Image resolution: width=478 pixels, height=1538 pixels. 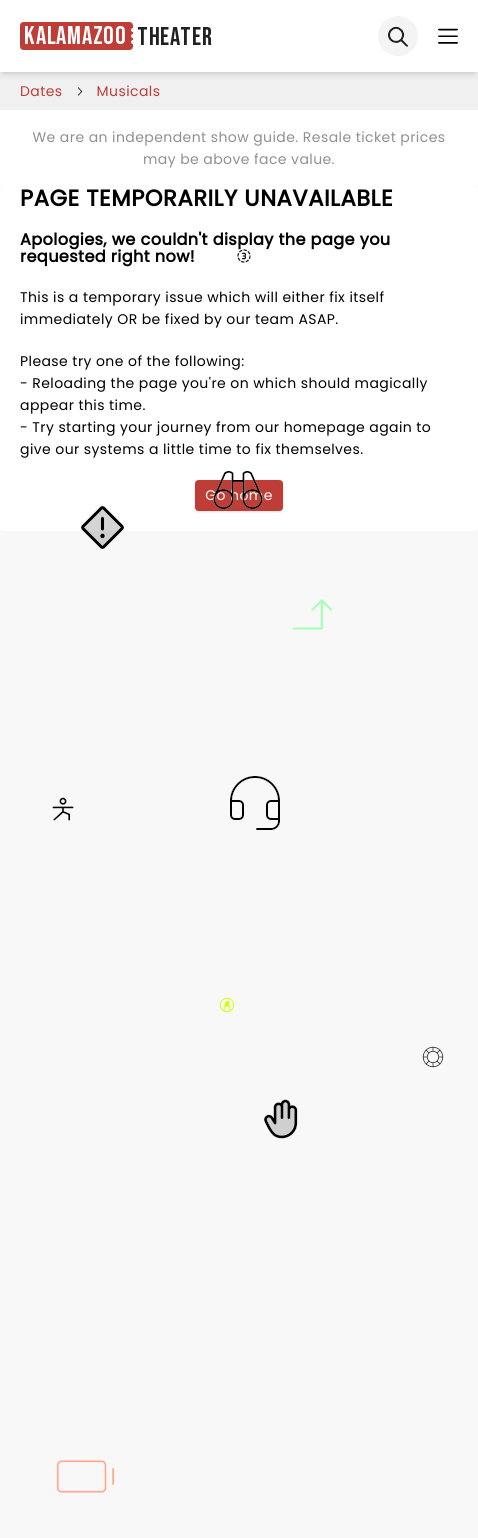 I want to click on access tai chi or meditation exercises, so click(x=63, y=810).